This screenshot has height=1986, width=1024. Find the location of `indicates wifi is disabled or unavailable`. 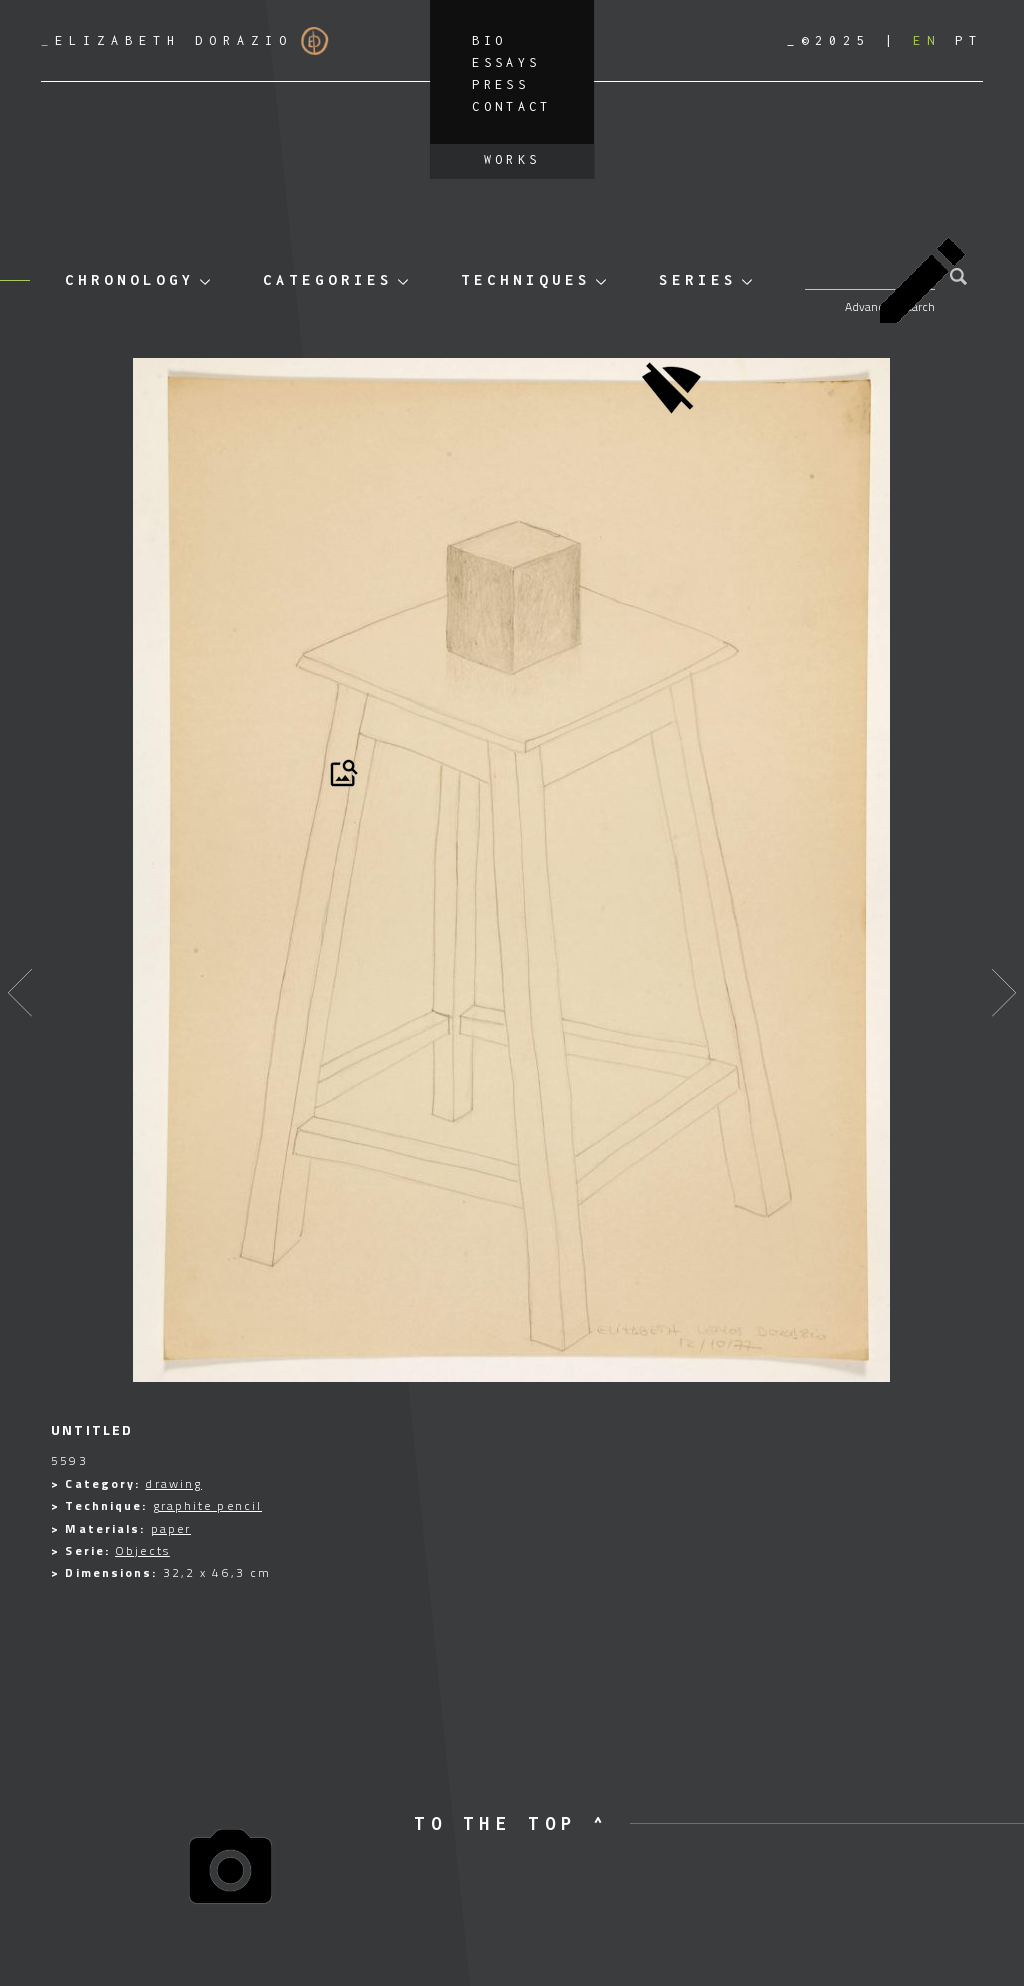

indicates wifi is disabled or unavailable is located at coordinates (671, 389).